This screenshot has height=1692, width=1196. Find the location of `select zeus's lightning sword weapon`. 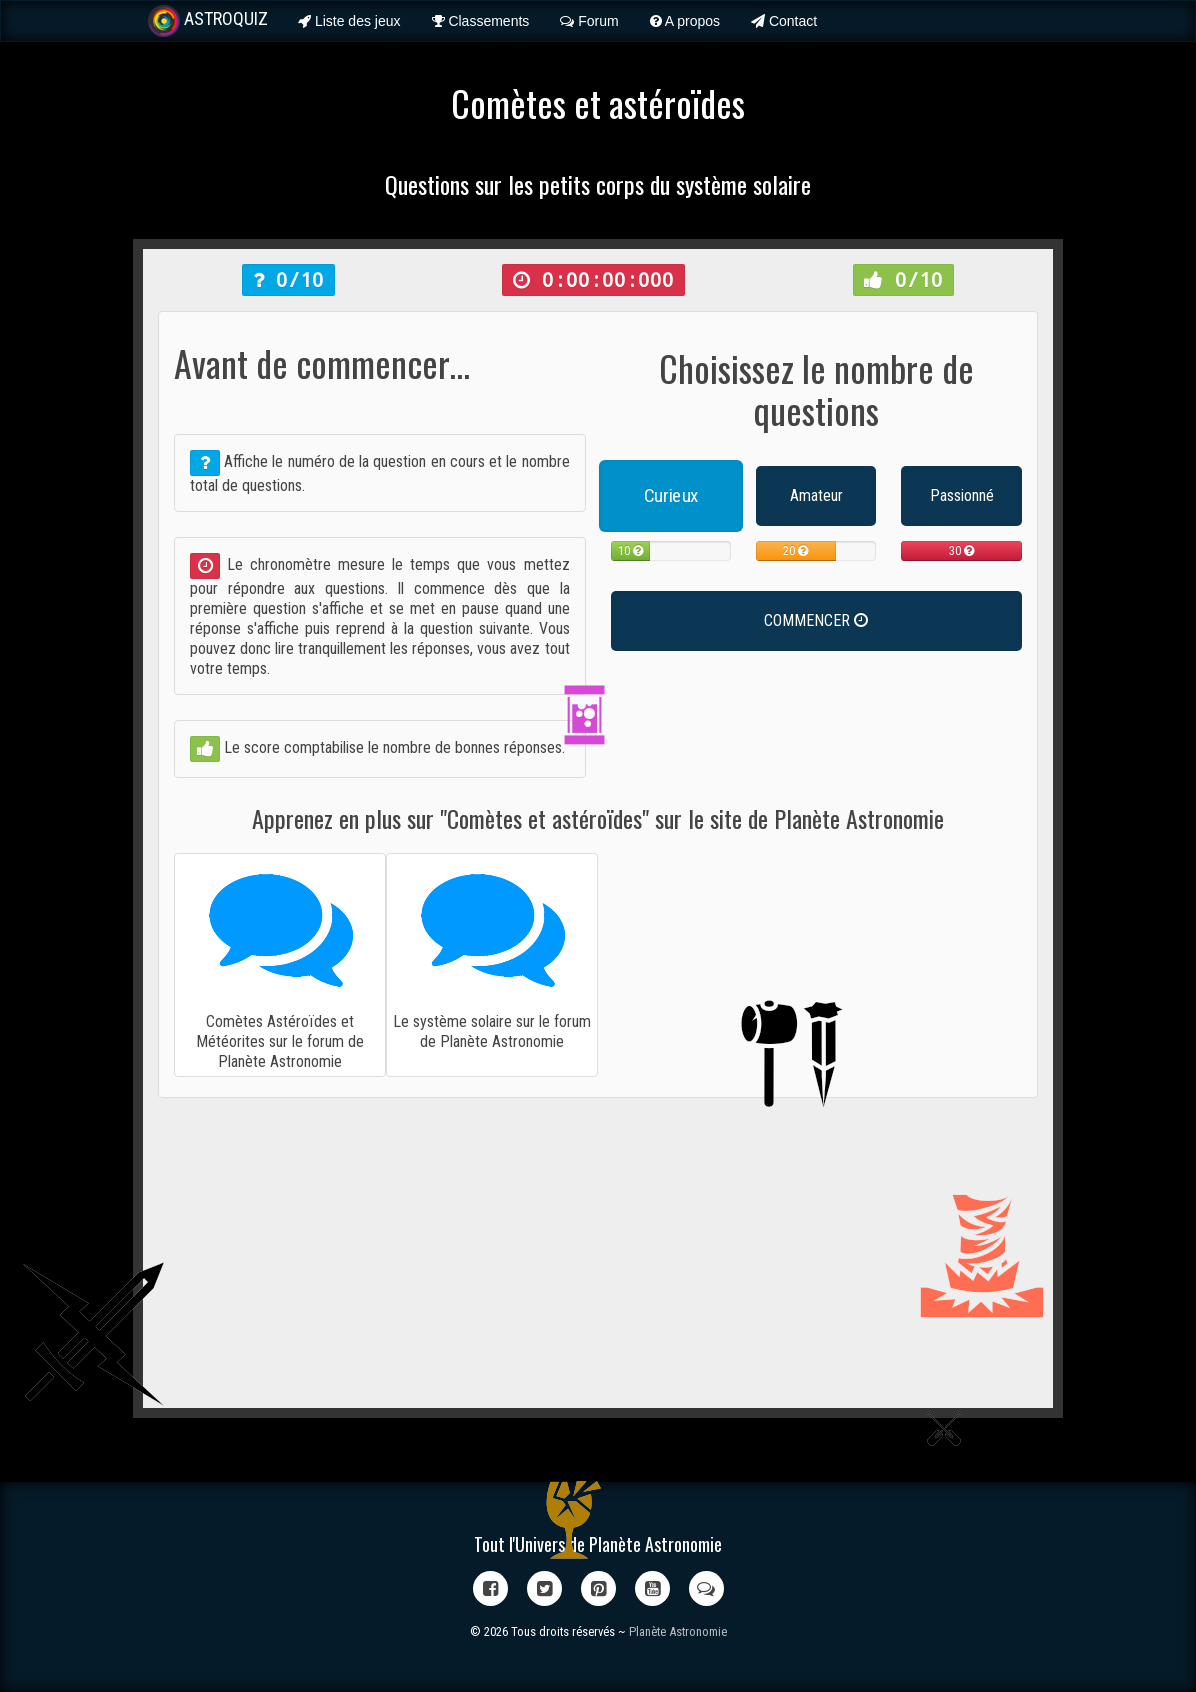

select zeus's lightning sword weapon is located at coordinates (92, 1333).